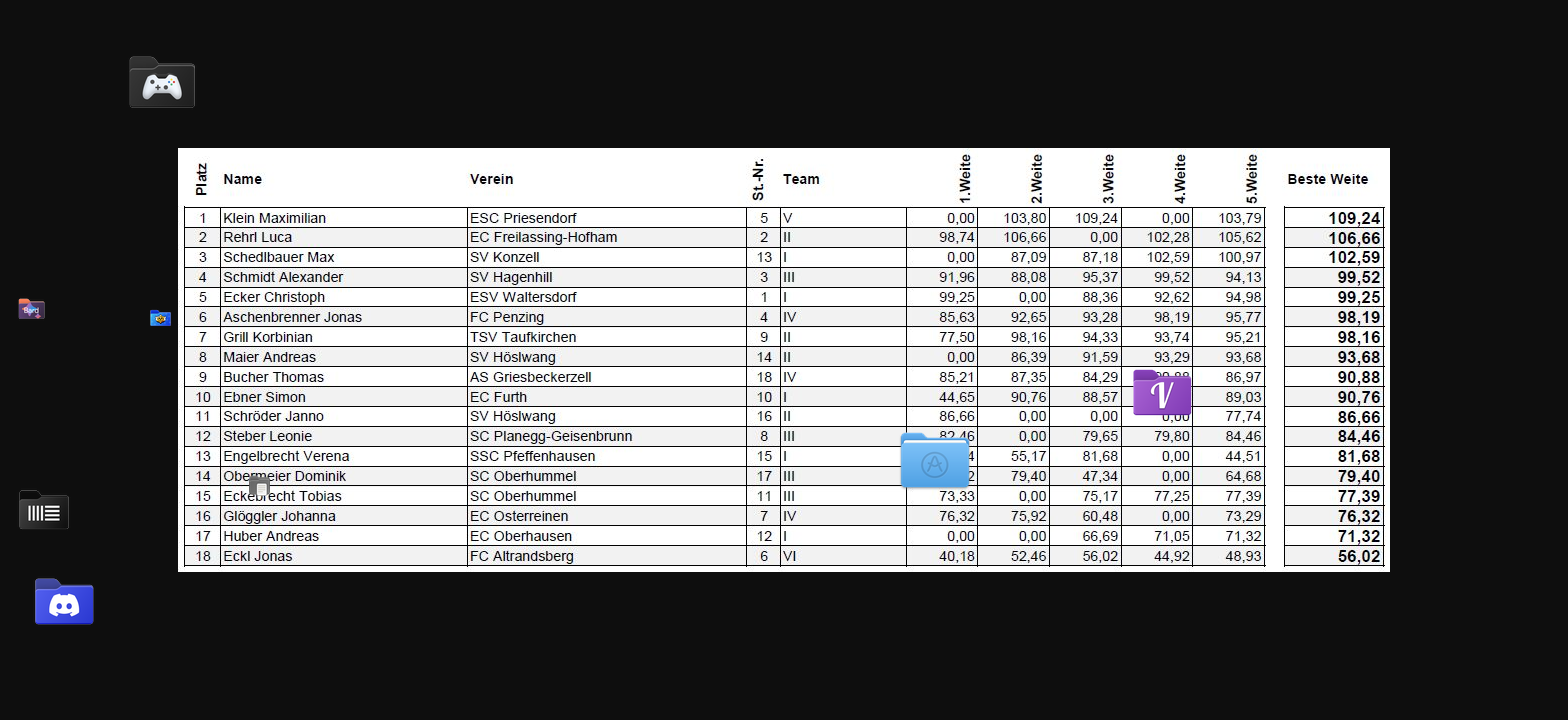 The height and width of the screenshot is (720, 1568). I want to click on open a file from your computer, so click(259, 485).